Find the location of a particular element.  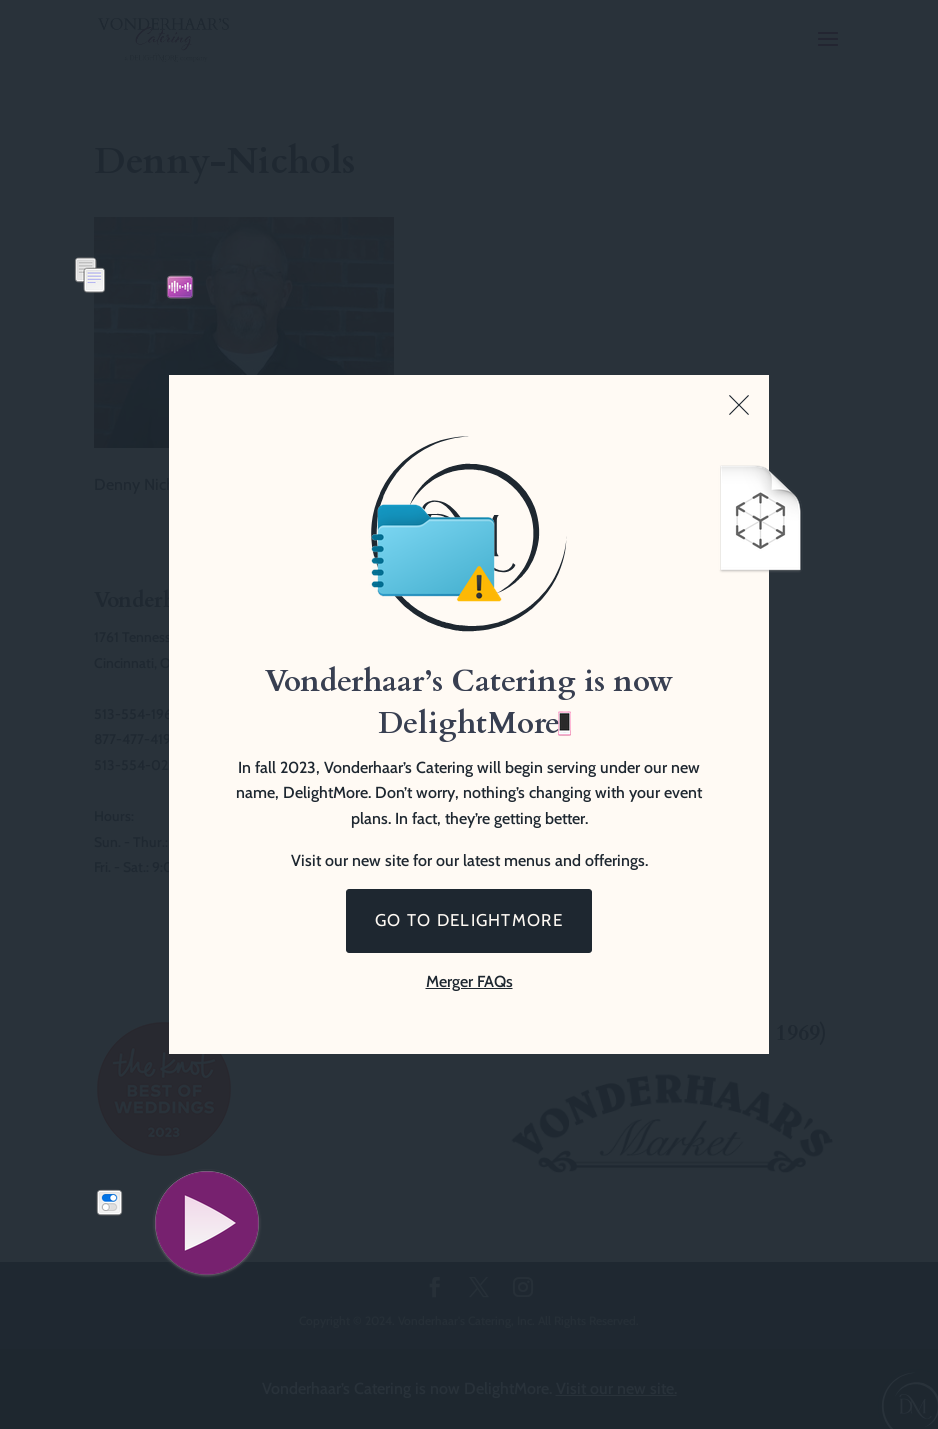

open an augmented reality file is located at coordinates (760, 520).